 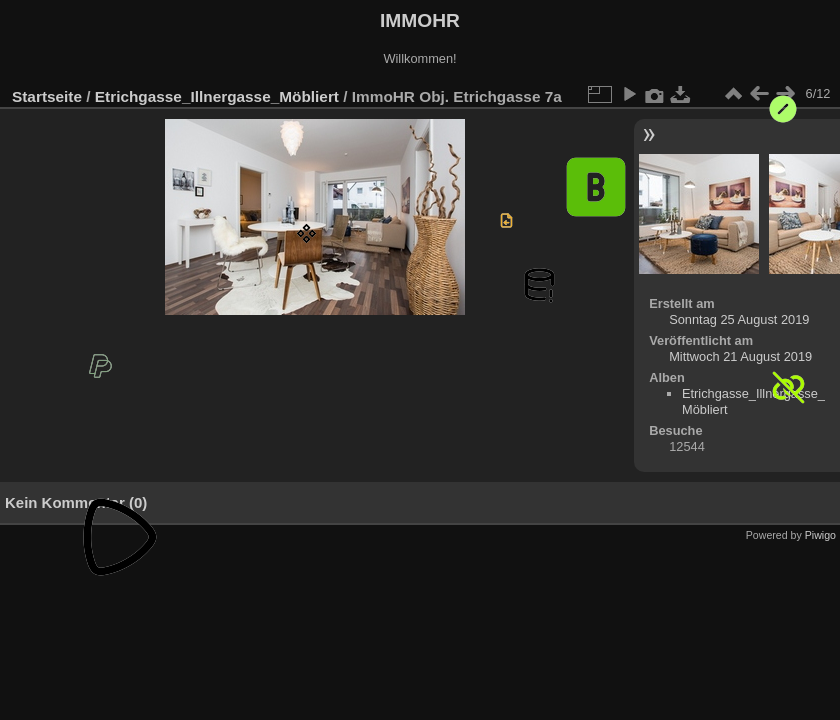 I want to click on disconnect or remove a linked account, so click(x=788, y=387).